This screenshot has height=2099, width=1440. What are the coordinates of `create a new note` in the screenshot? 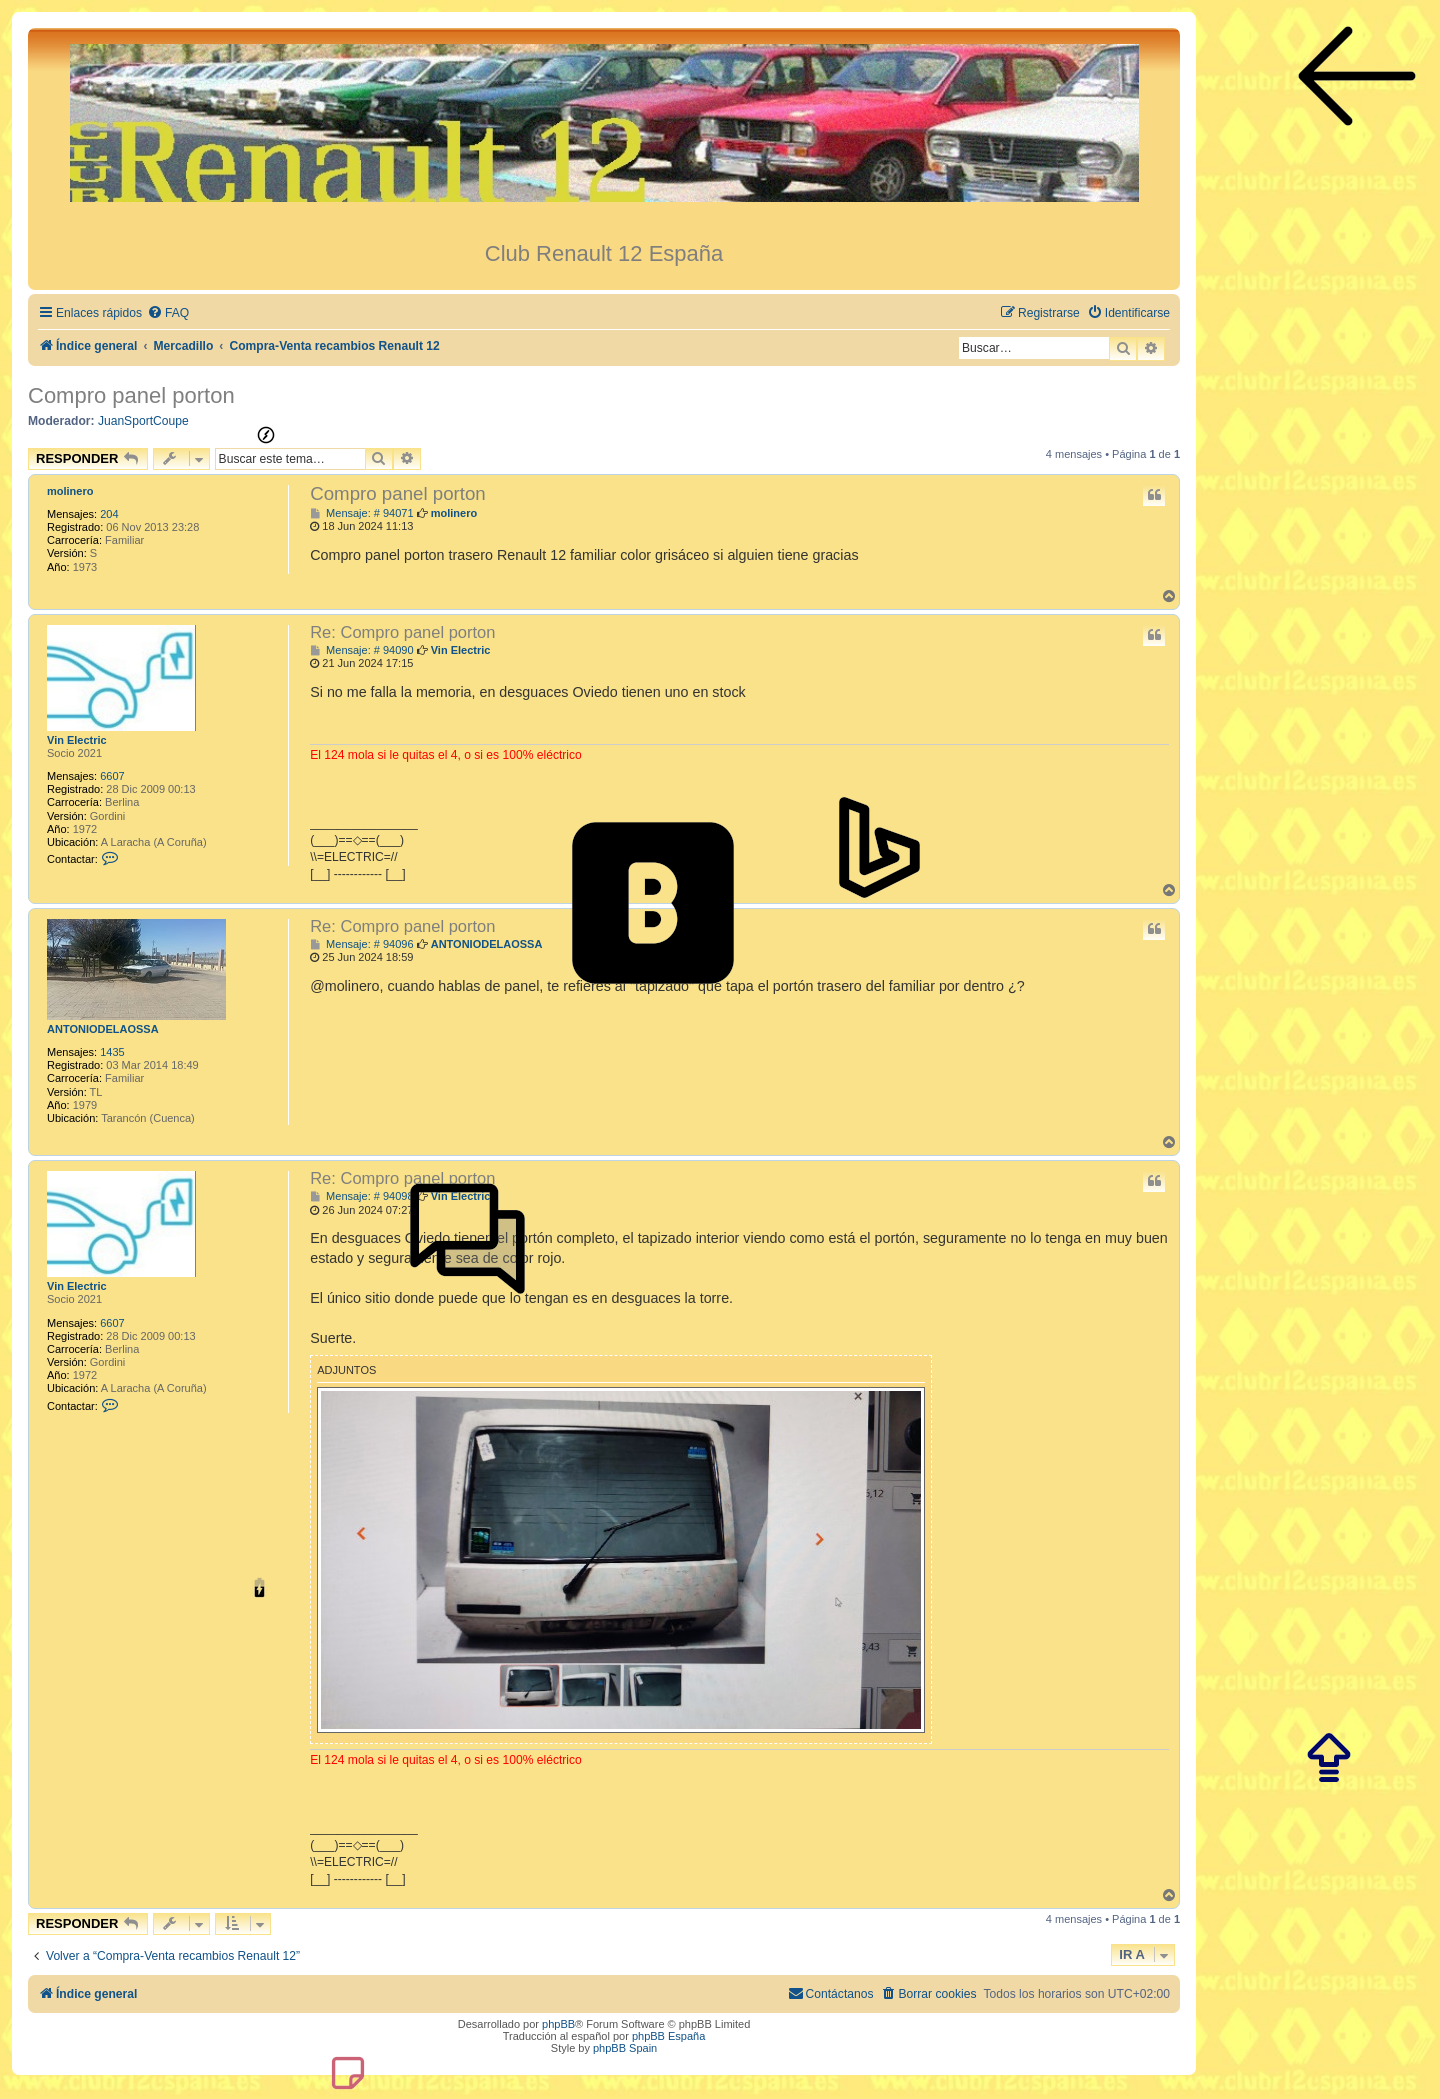 It's located at (348, 2073).